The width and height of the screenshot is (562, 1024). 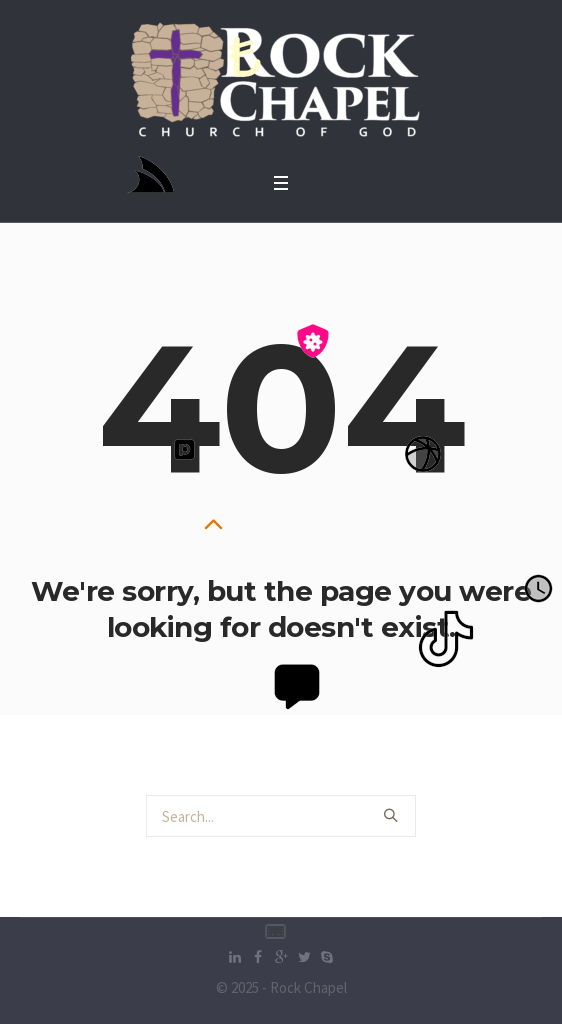 What do you see at coordinates (423, 454) in the screenshot?
I see `access games or entertainment section` at bounding box center [423, 454].